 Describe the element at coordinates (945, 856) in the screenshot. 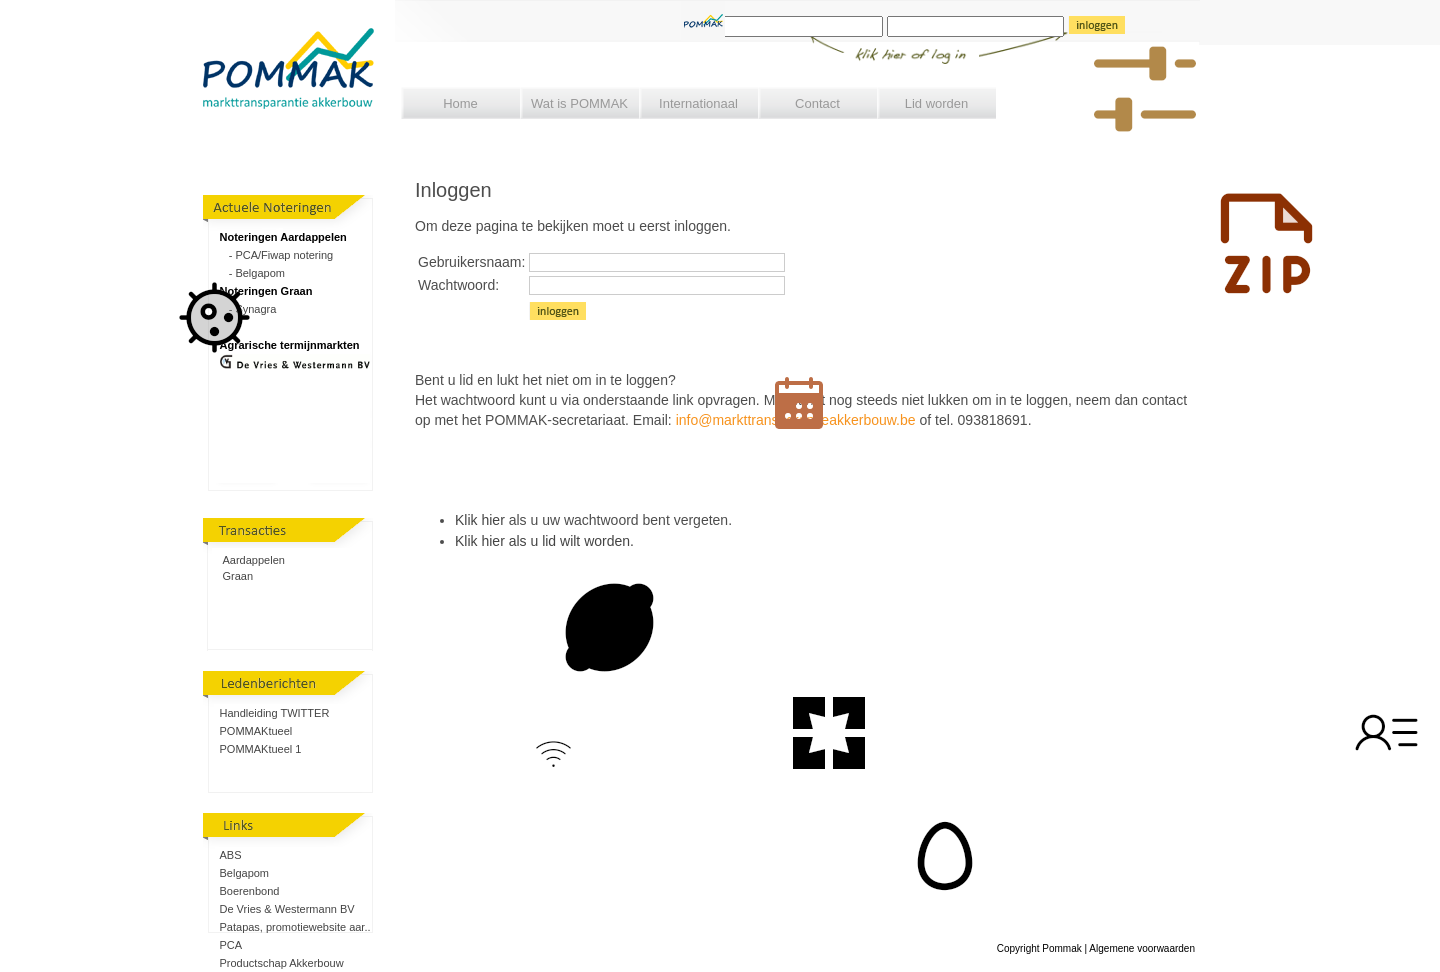

I see `indicates an egg or egg-related item` at that location.